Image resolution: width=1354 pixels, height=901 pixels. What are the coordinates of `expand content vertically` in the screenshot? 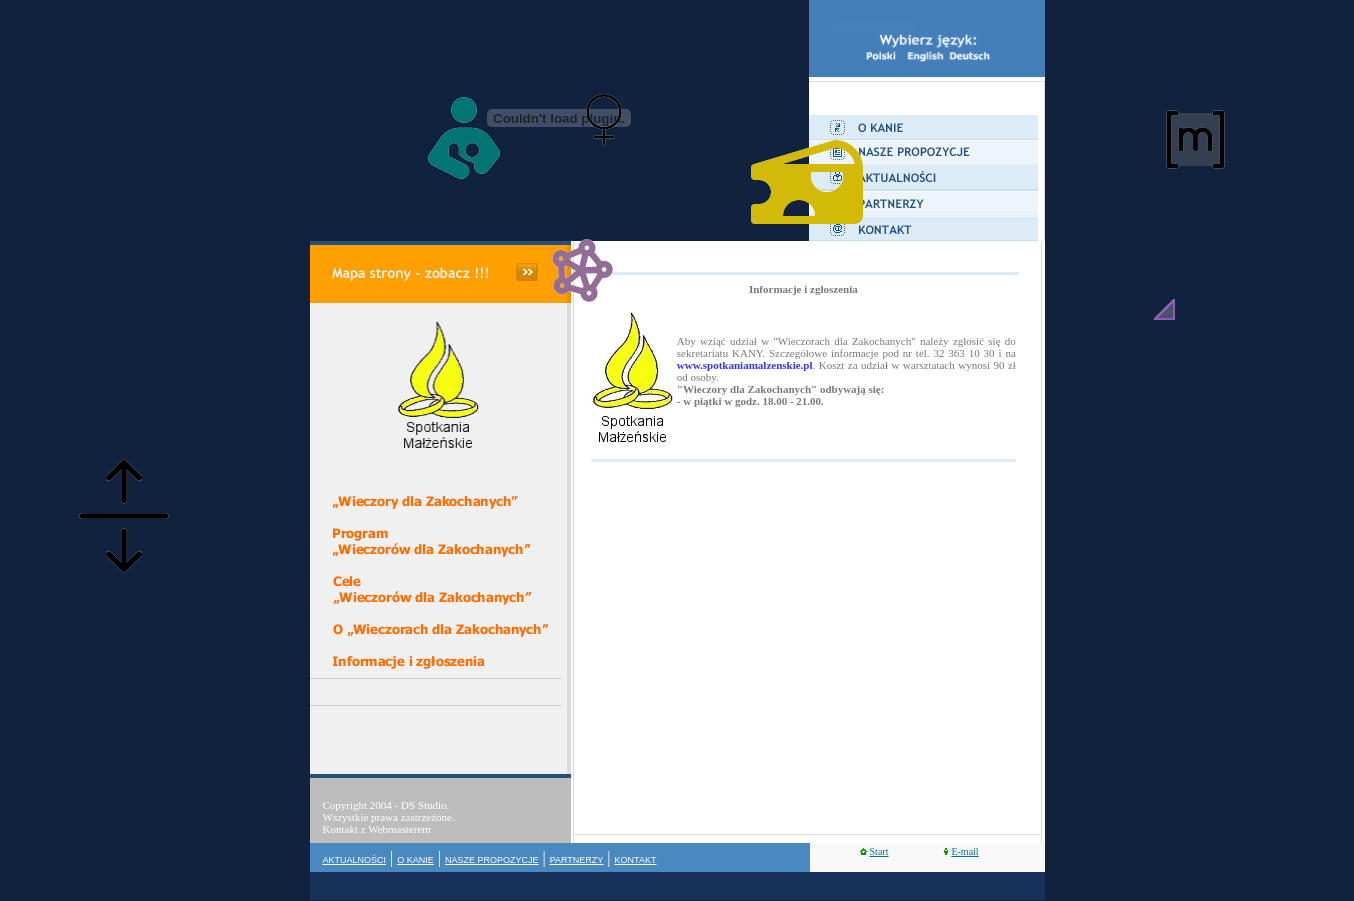 It's located at (124, 516).